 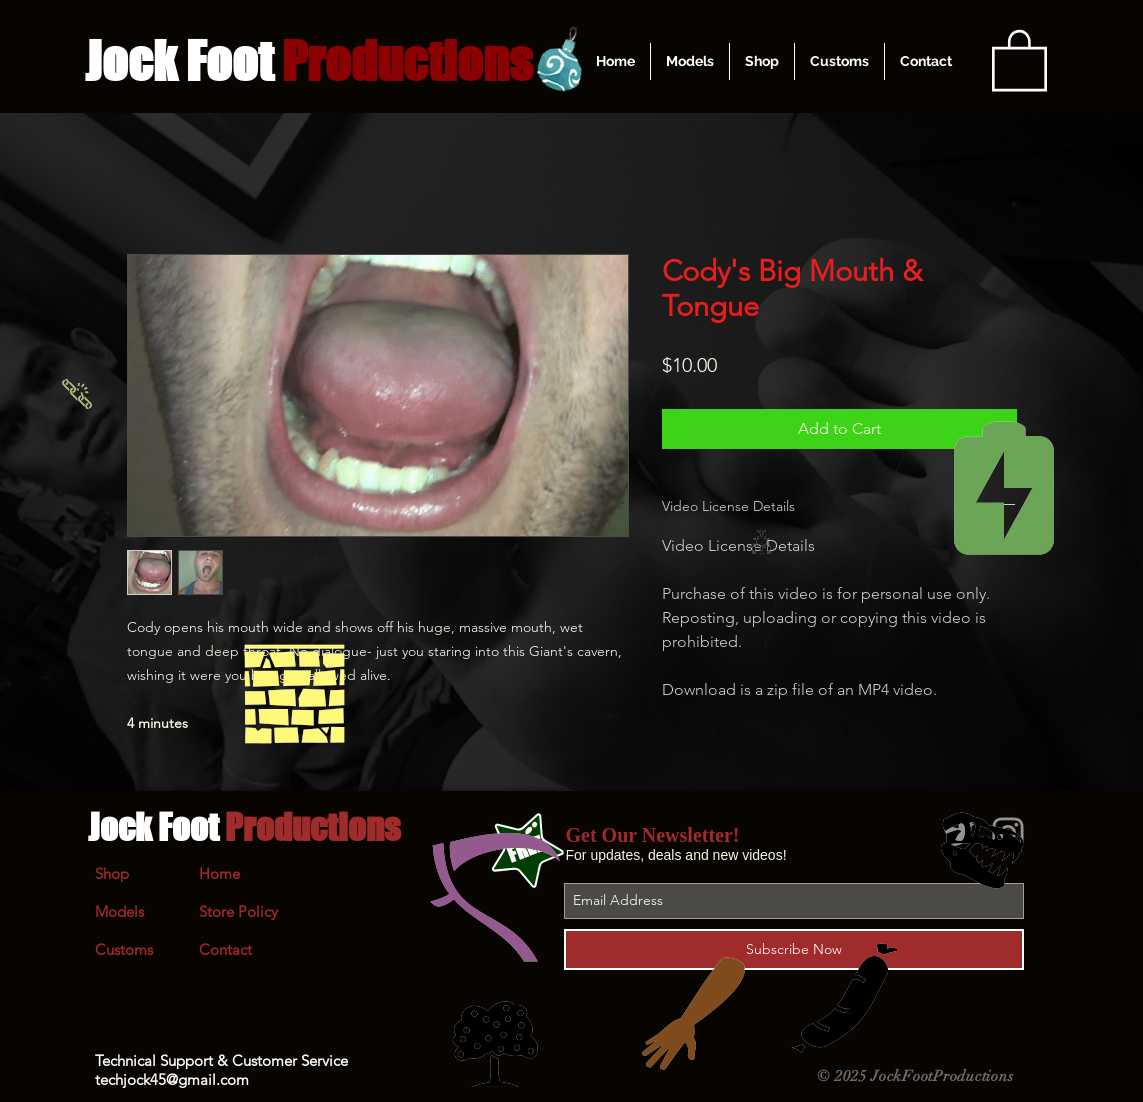 I want to click on select the scythe weapon or tool, so click(x=496, y=897).